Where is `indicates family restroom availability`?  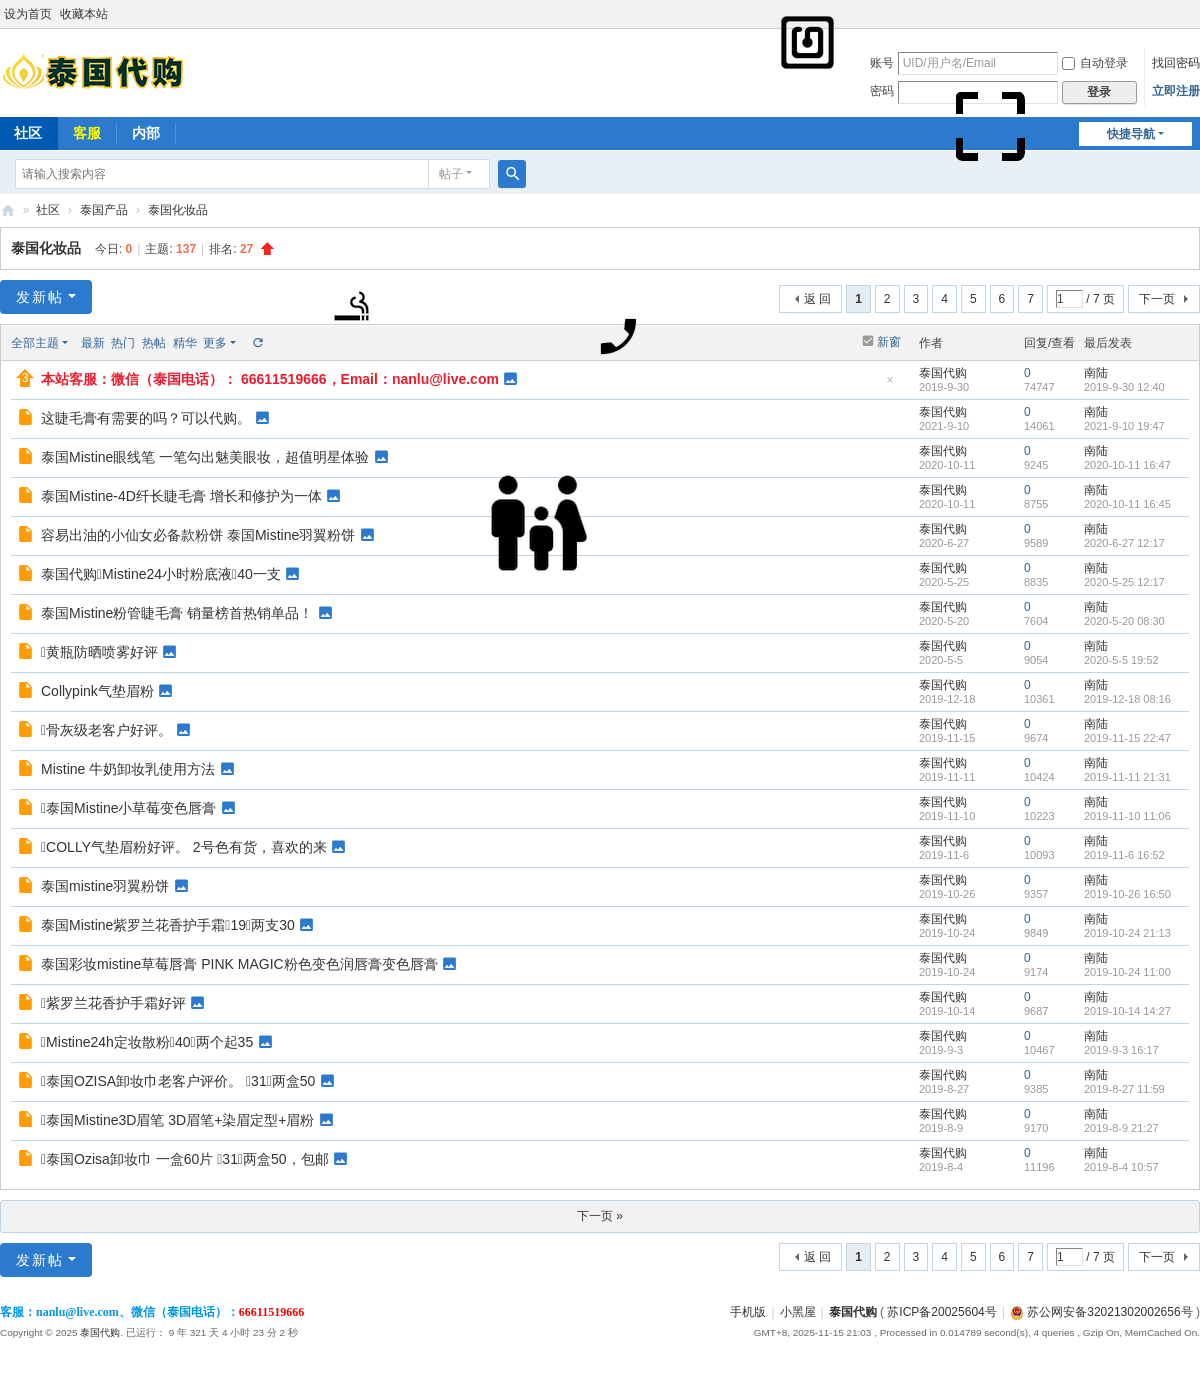 indicates family restroom availability is located at coordinates (539, 523).